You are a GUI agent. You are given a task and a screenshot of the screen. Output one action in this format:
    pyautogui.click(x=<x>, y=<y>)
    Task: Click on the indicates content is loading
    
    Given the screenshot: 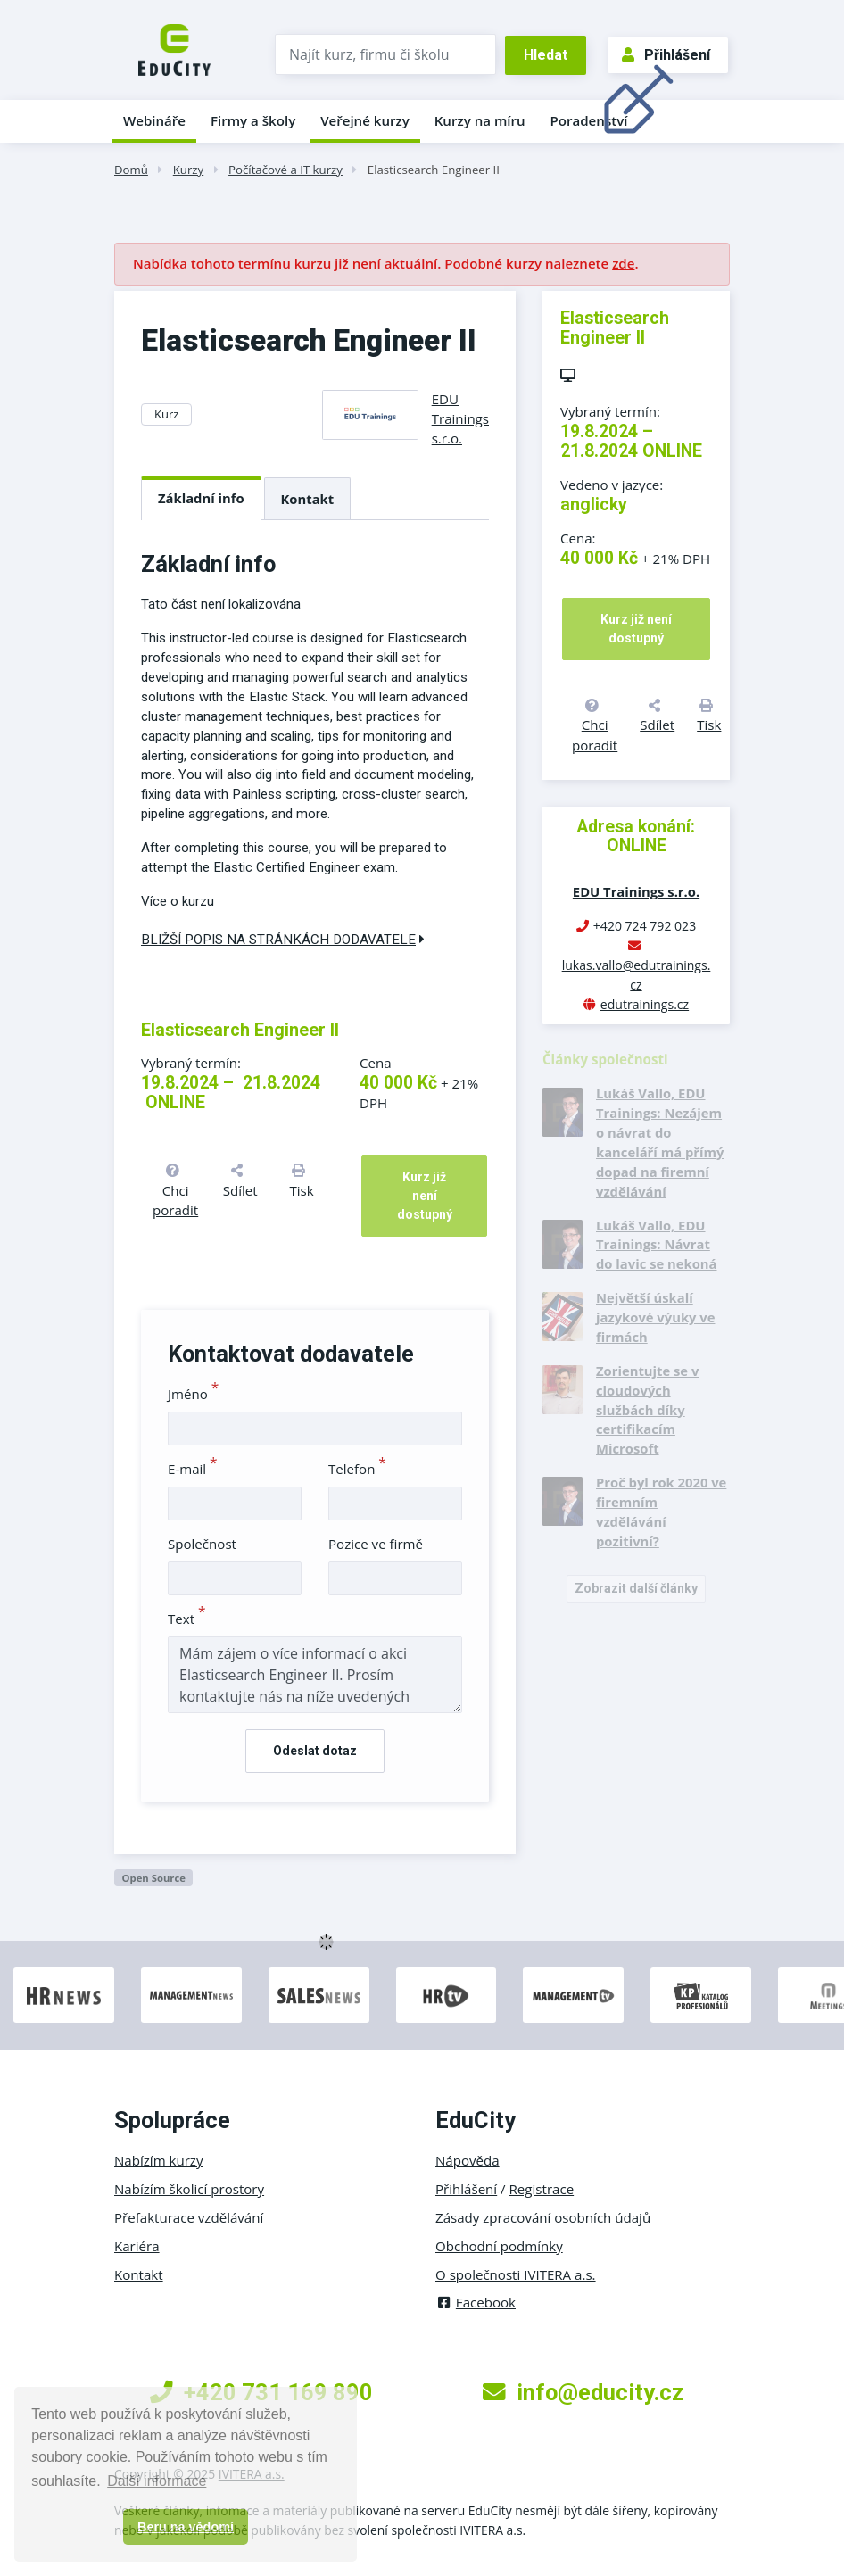 What is the action you would take?
    pyautogui.click(x=326, y=1942)
    